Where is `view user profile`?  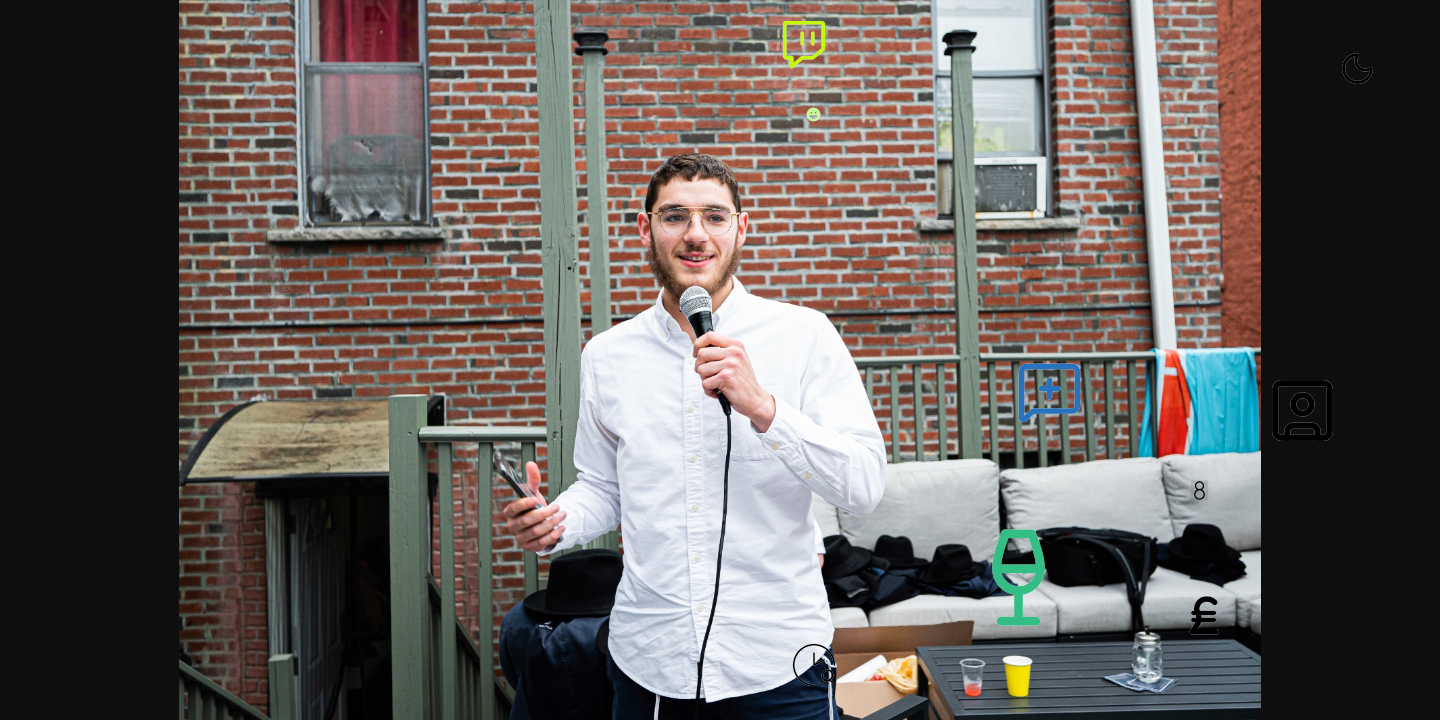 view user profile is located at coordinates (1302, 410).